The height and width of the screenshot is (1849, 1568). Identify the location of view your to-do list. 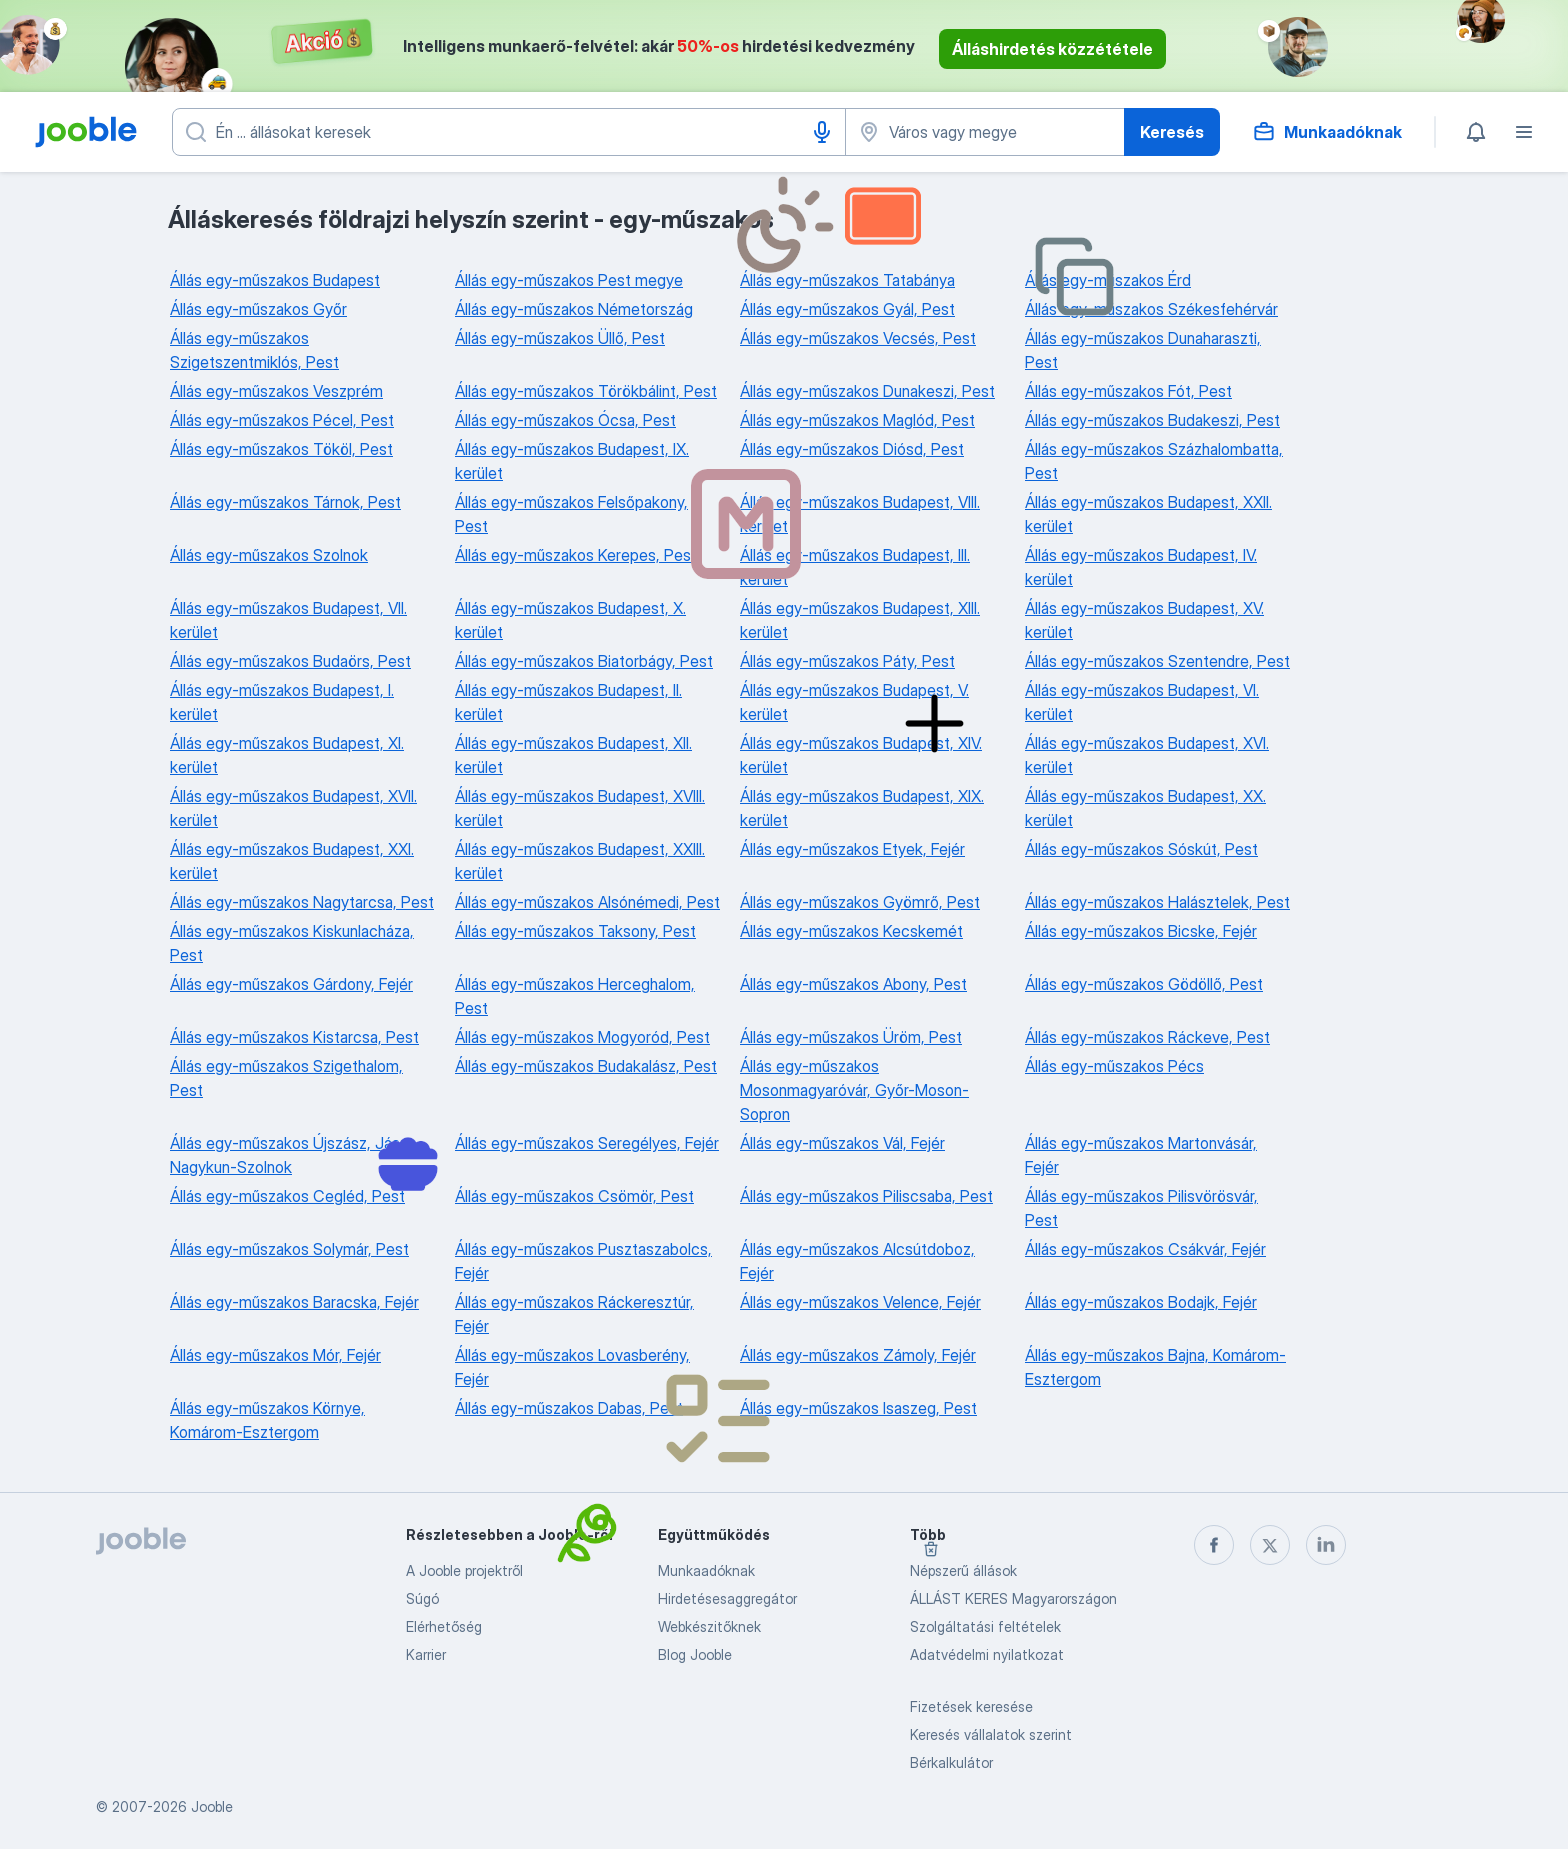
(718, 1421).